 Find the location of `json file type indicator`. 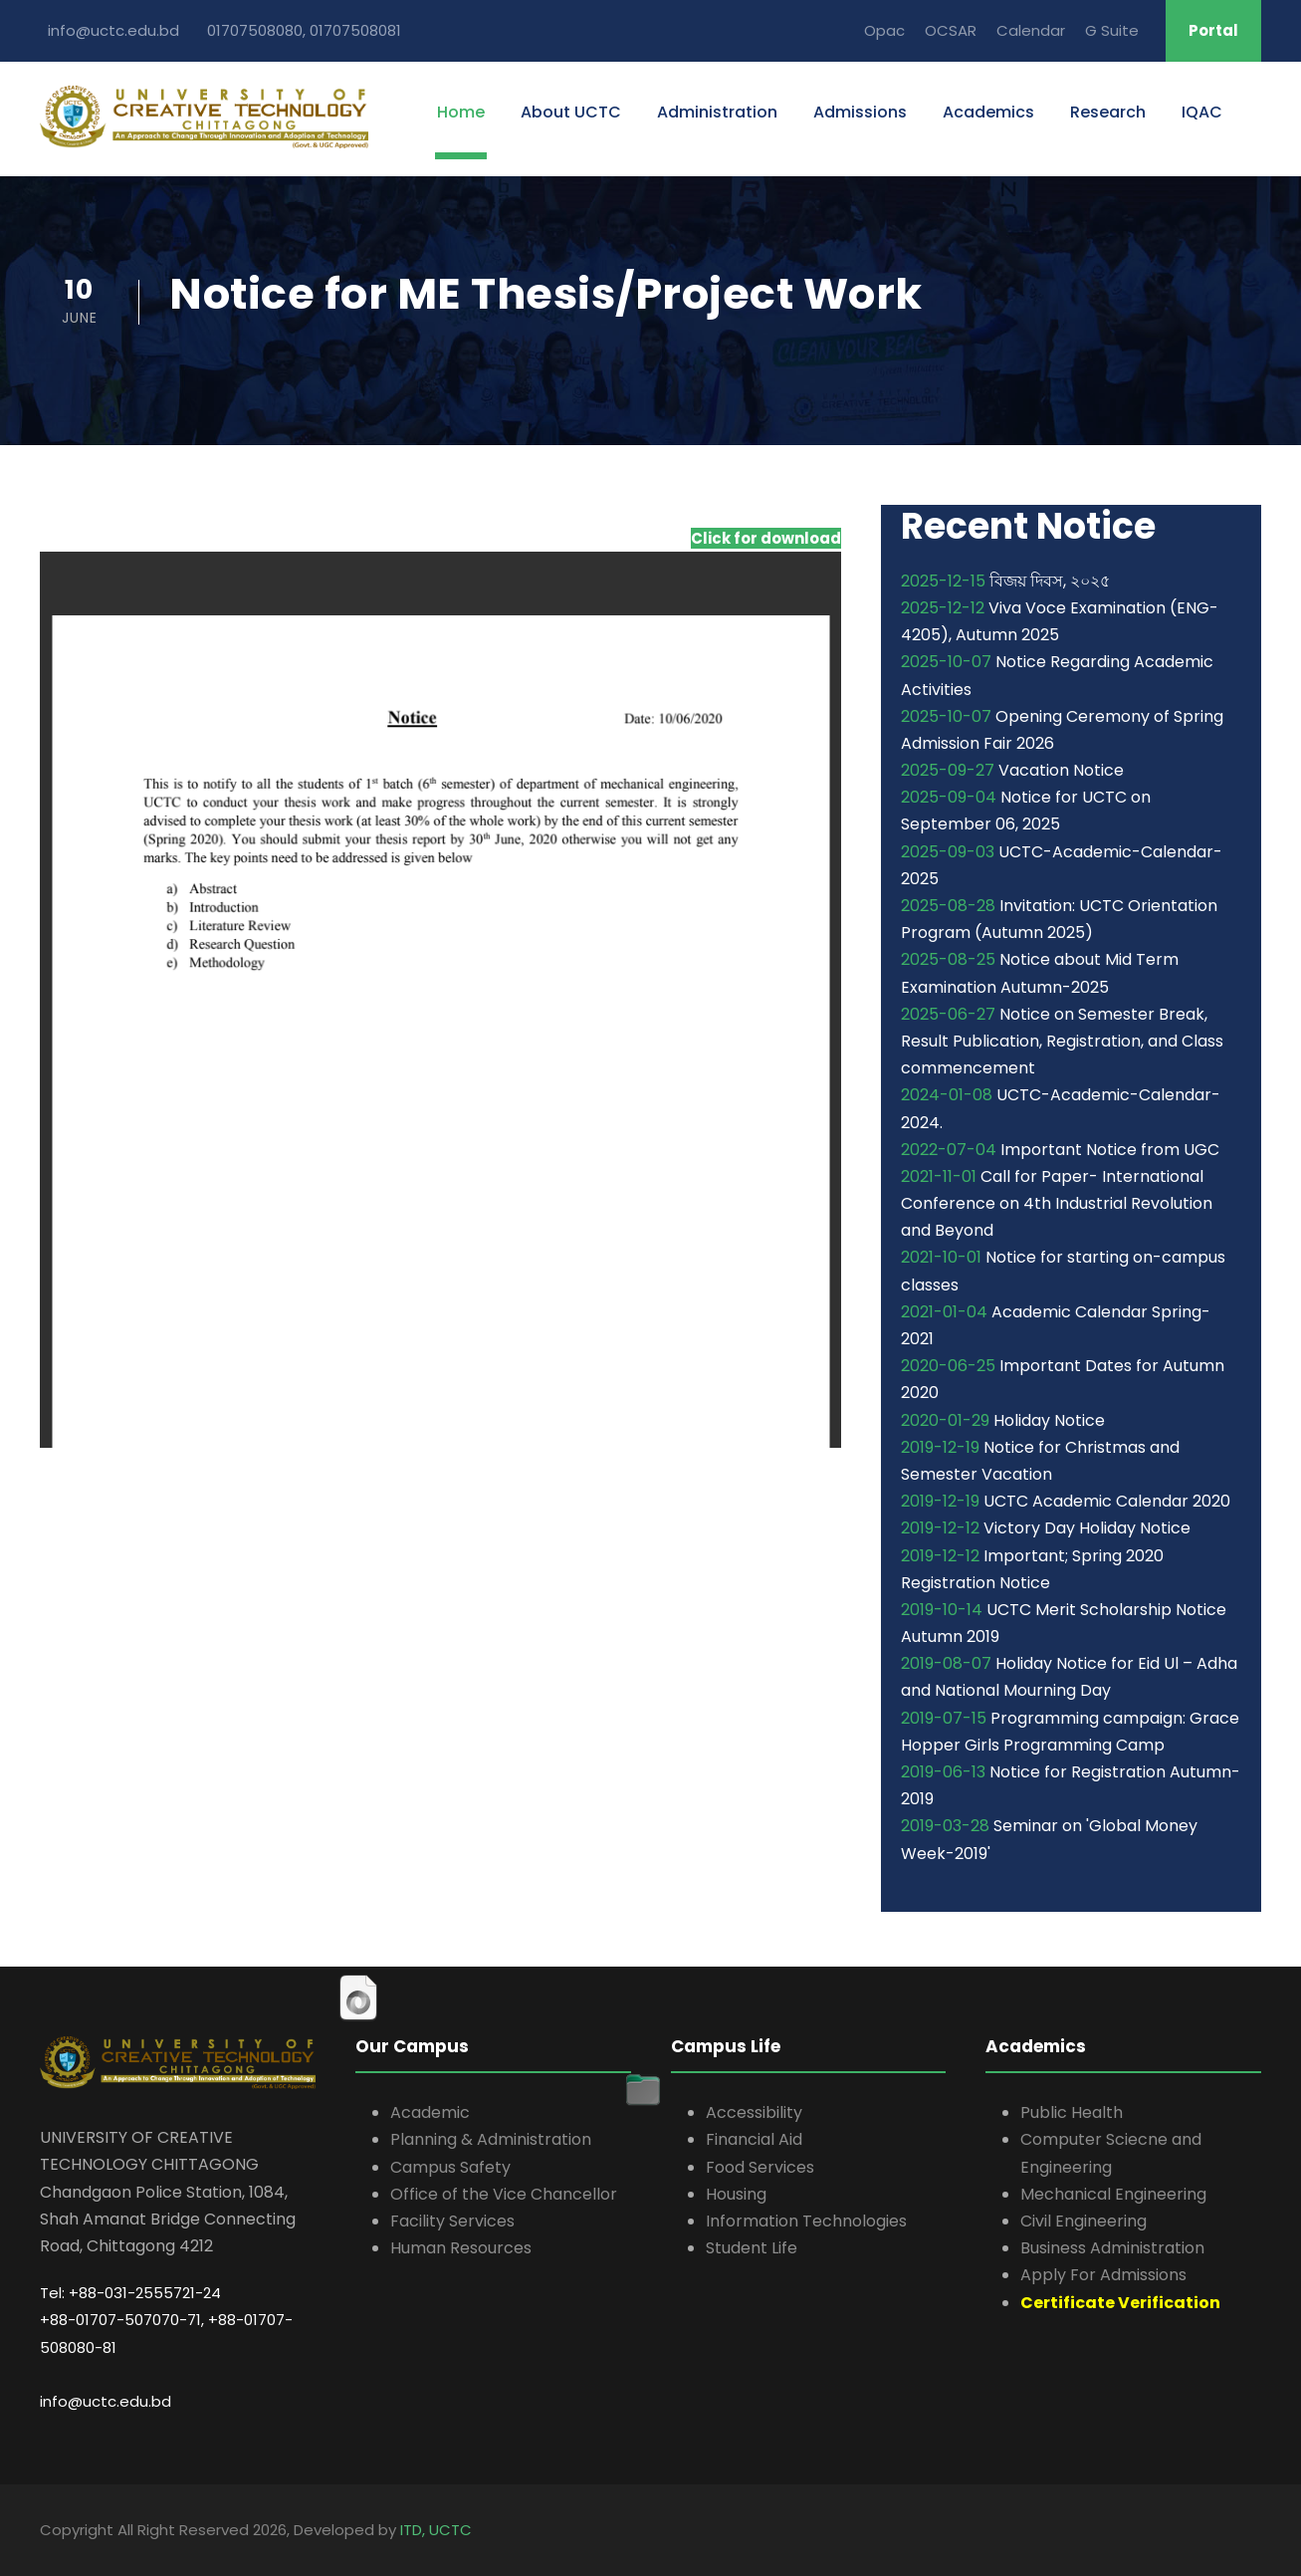

json file type indicator is located at coordinates (358, 1997).